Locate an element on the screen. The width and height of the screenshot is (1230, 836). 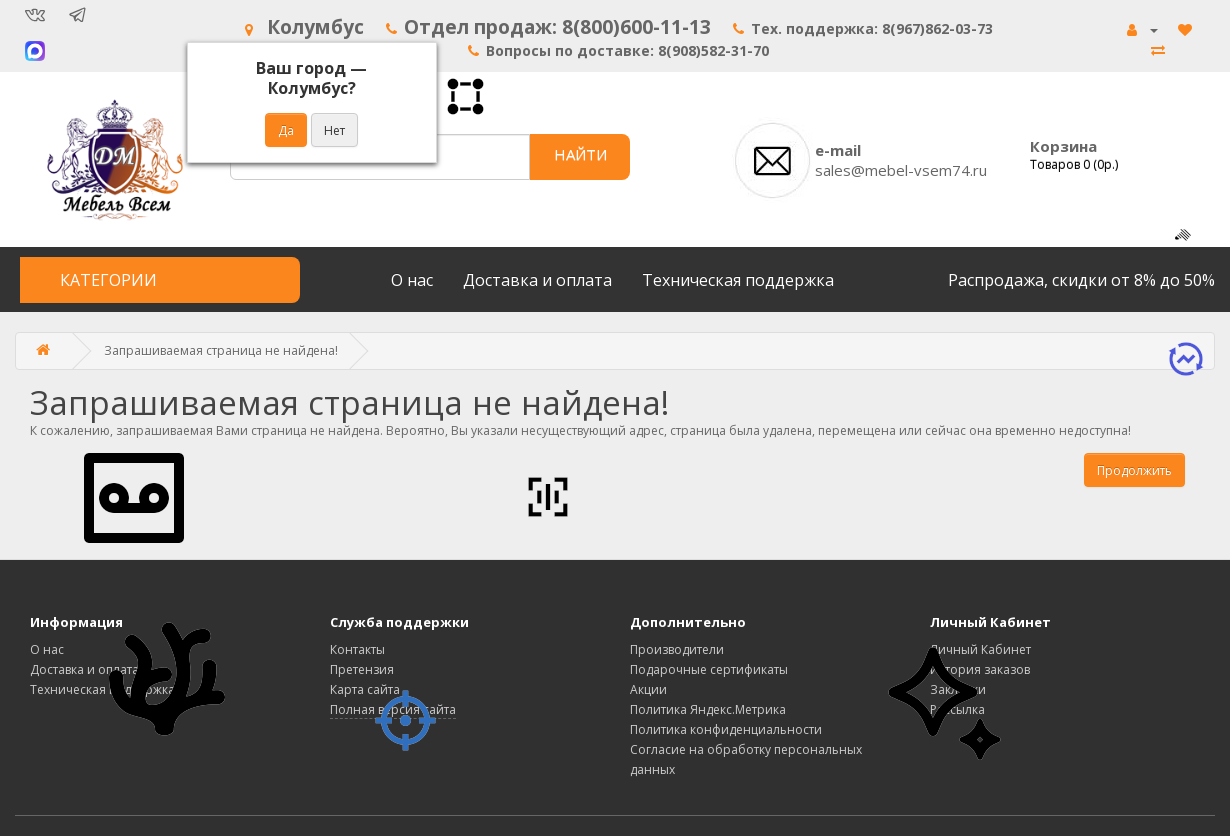
exchange or transfer funds between accounts is located at coordinates (1186, 359).